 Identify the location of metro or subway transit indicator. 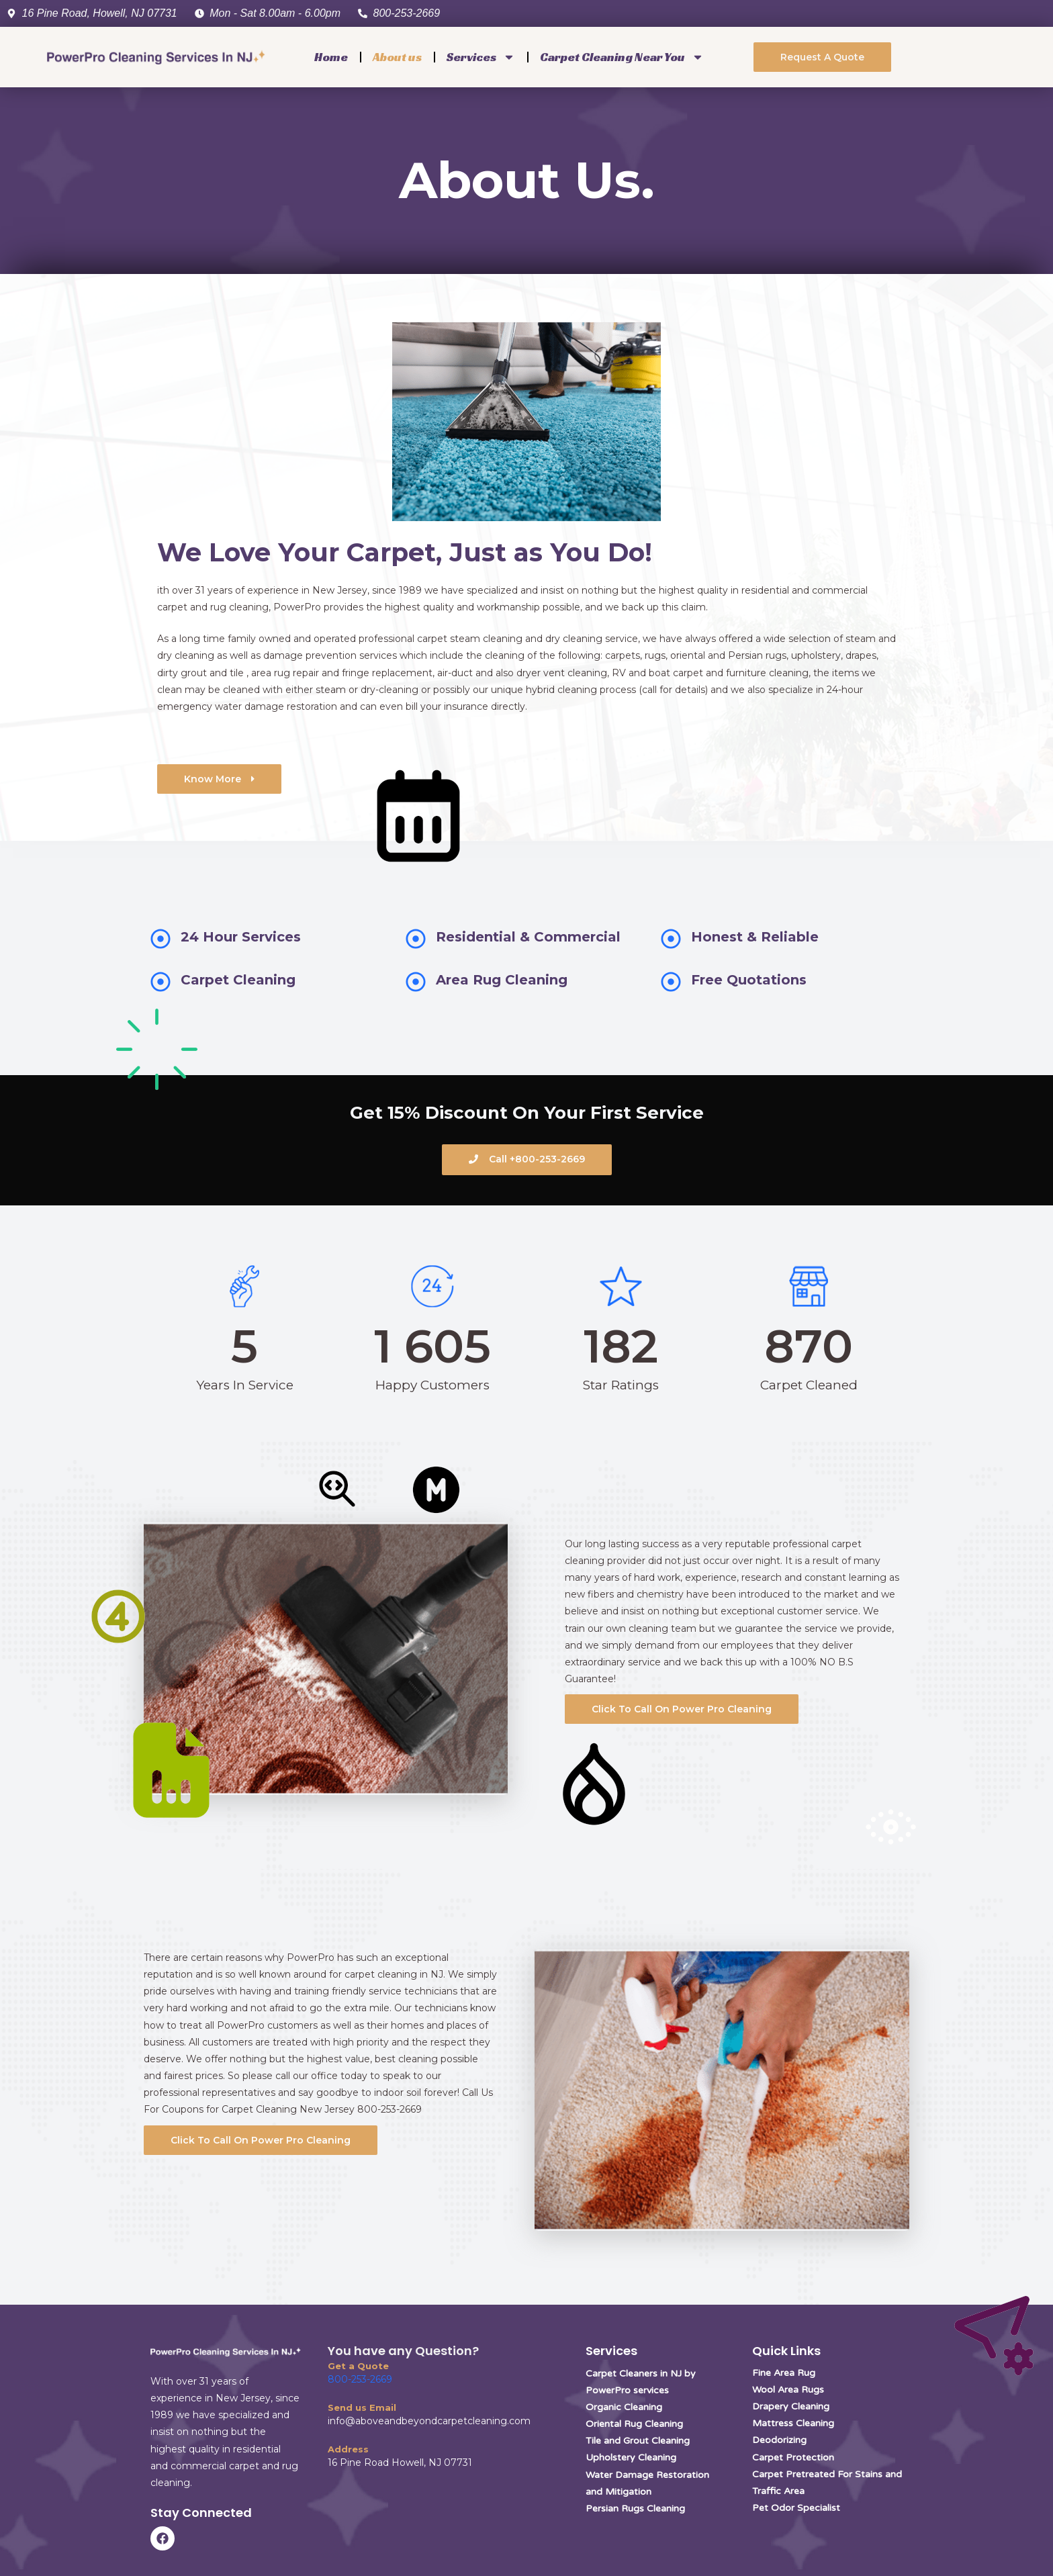
(436, 1489).